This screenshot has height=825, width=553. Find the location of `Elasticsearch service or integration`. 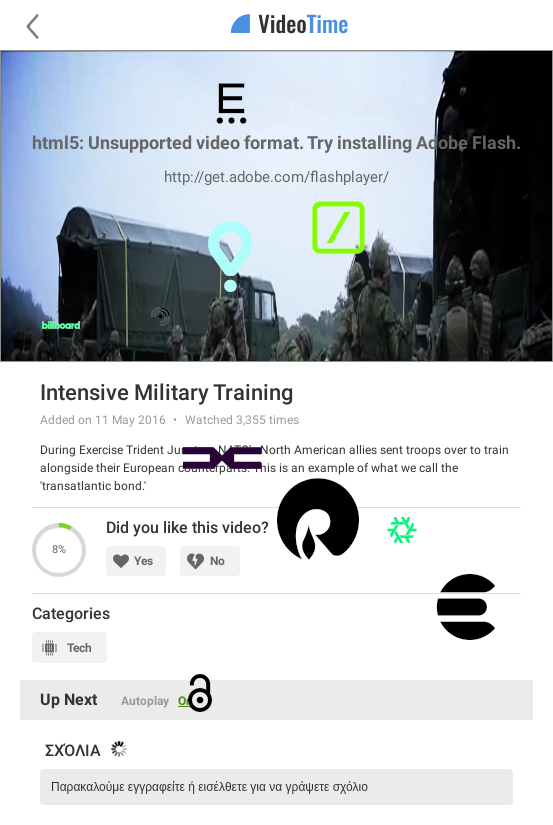

Elasticsearch service or integration is located at coordinates (466, 607).